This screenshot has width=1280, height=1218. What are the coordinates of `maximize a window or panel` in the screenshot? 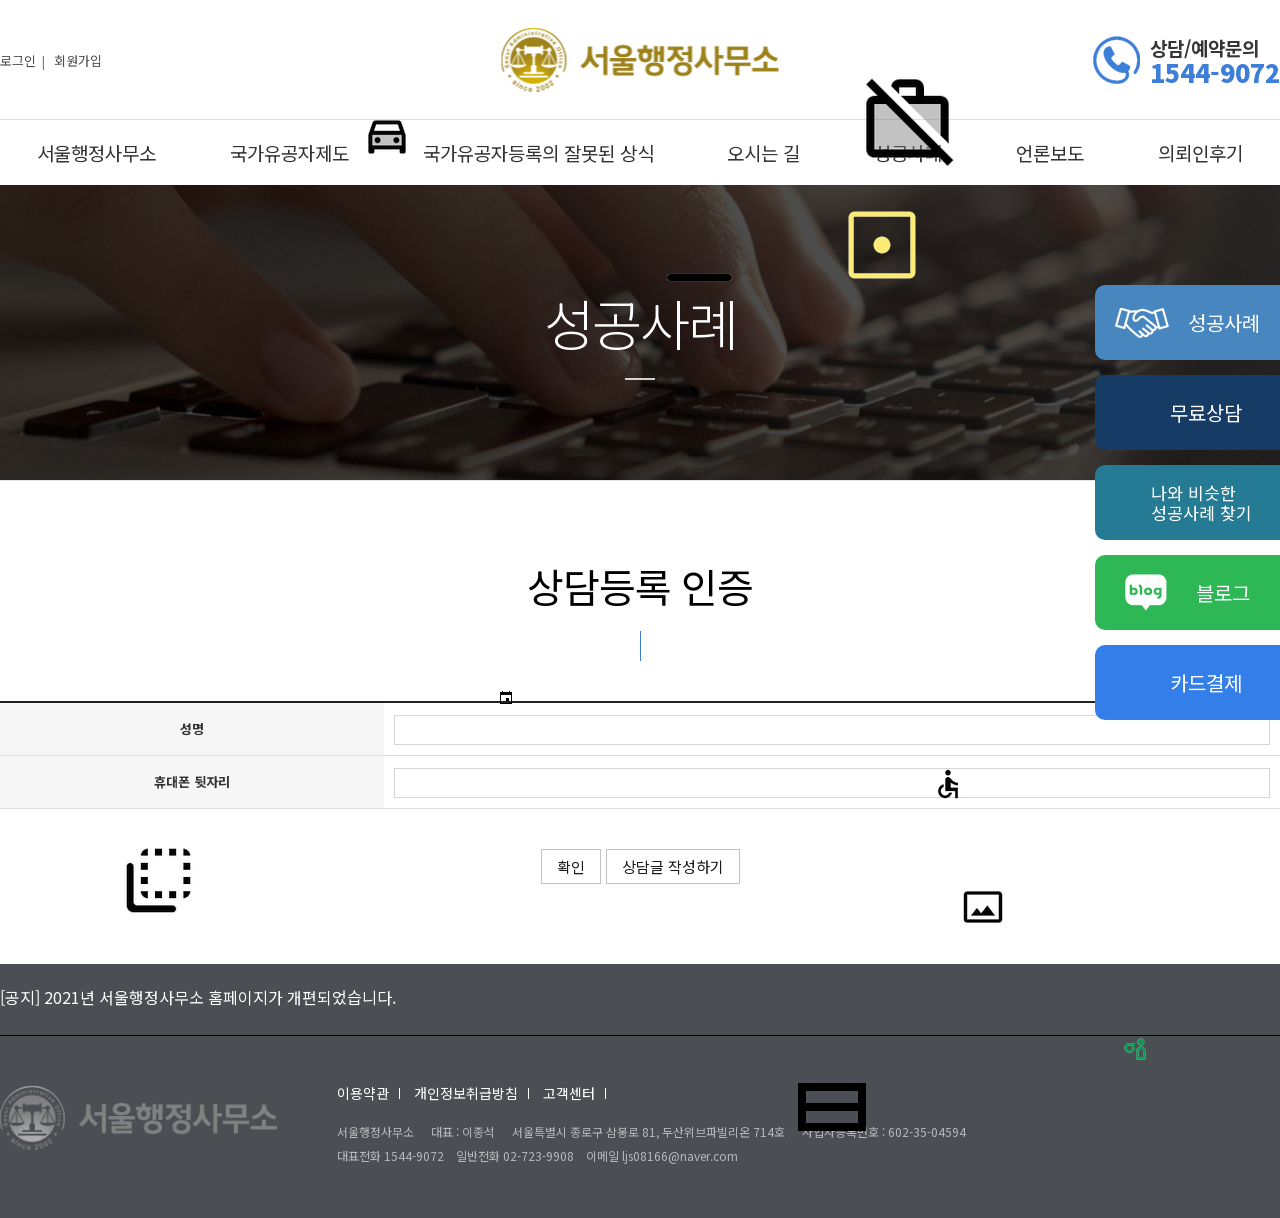 It's located at (699, 306).